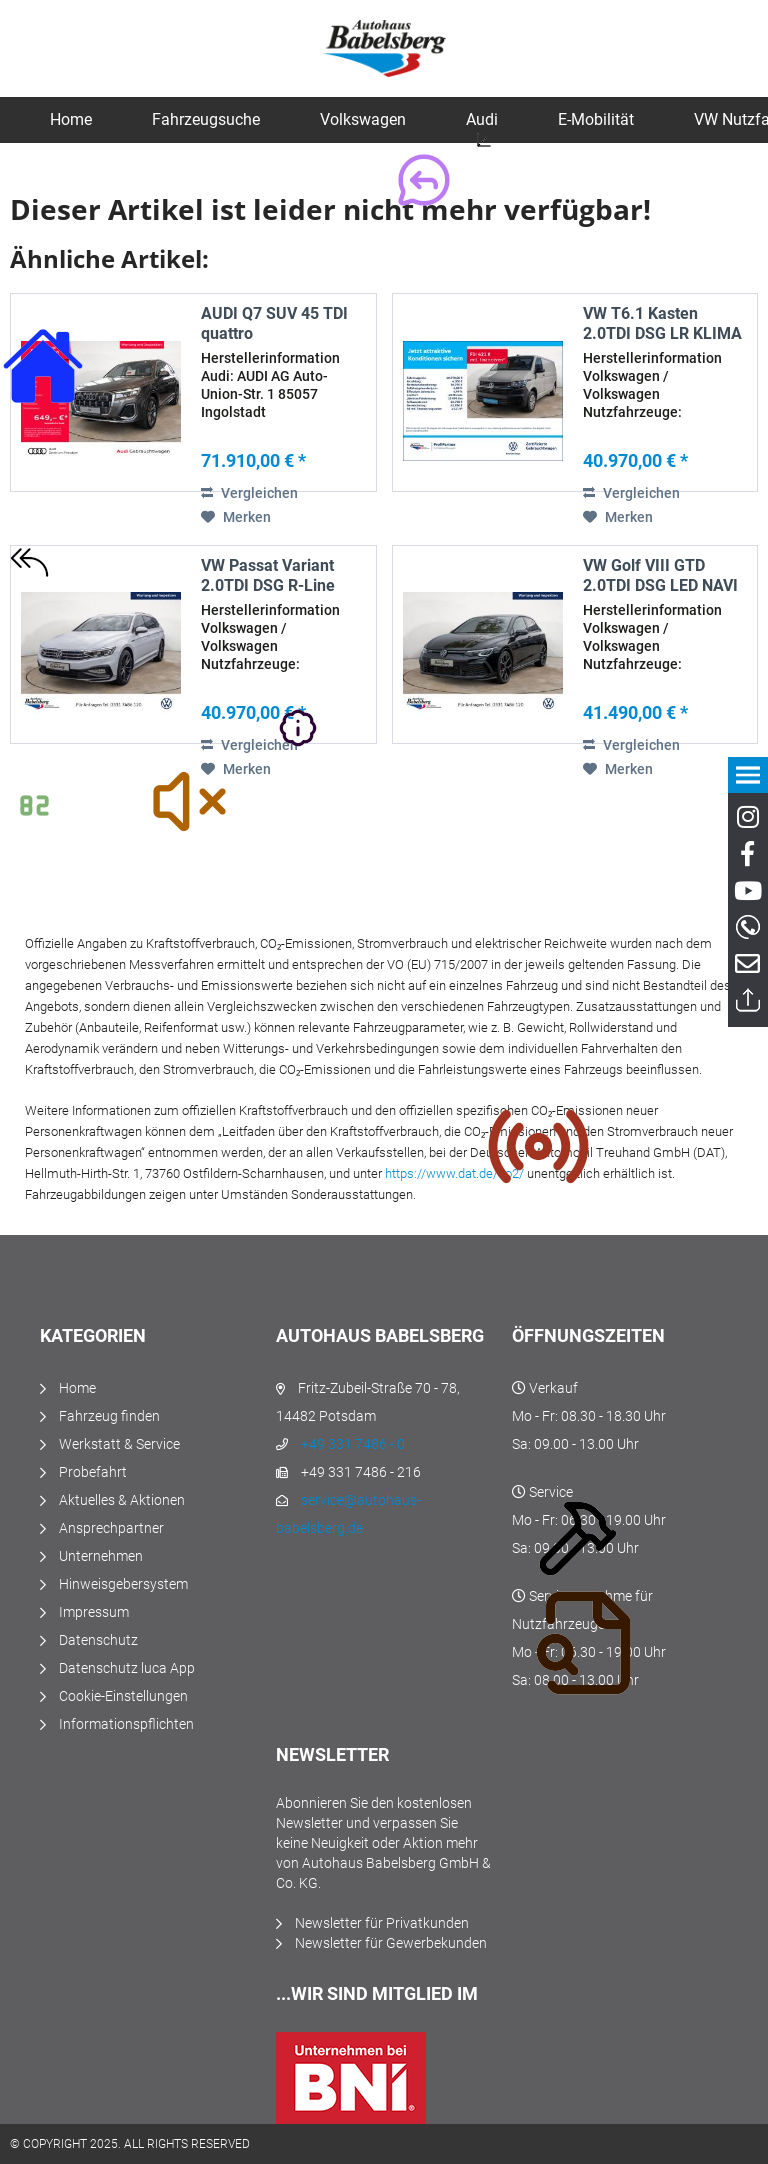 This screenshot has height=2164, width=768. Describe the element at coordinates (424, 180) in the screenshot. I see `reply to a message` at that location.